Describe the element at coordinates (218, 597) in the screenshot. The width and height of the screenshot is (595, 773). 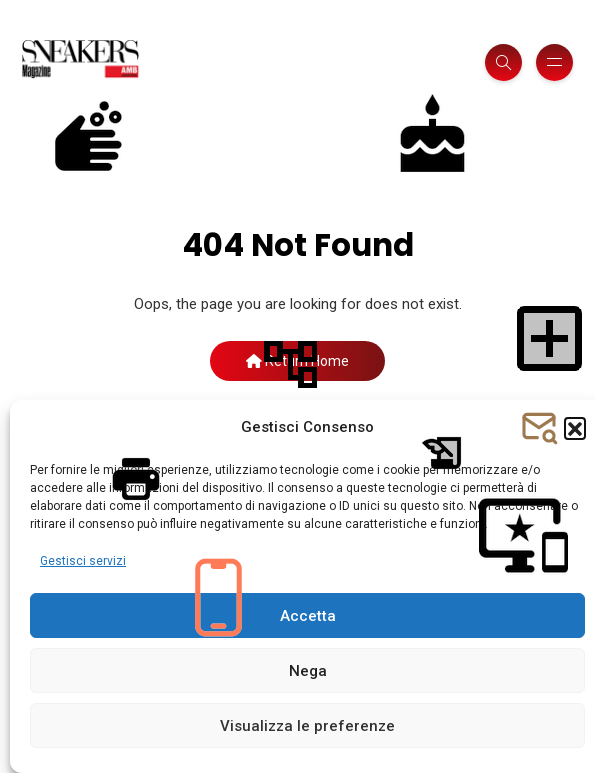
I see `access mobile device settings` at that location.